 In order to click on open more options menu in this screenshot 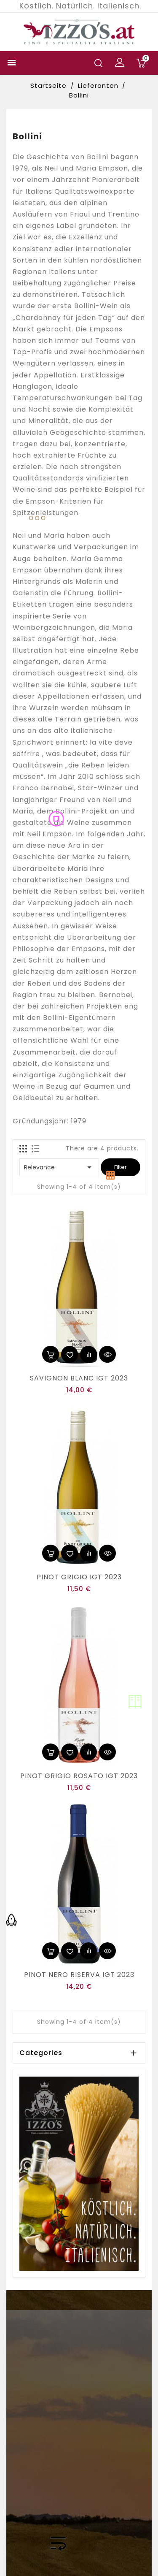, I will do `click(37, 518)`.